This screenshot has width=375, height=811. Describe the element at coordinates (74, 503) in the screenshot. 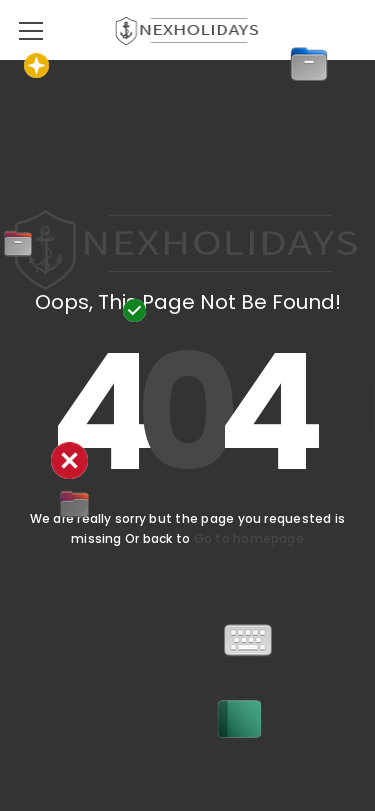

I see `indicates a folder is ready to accept a dragged item` at that location.